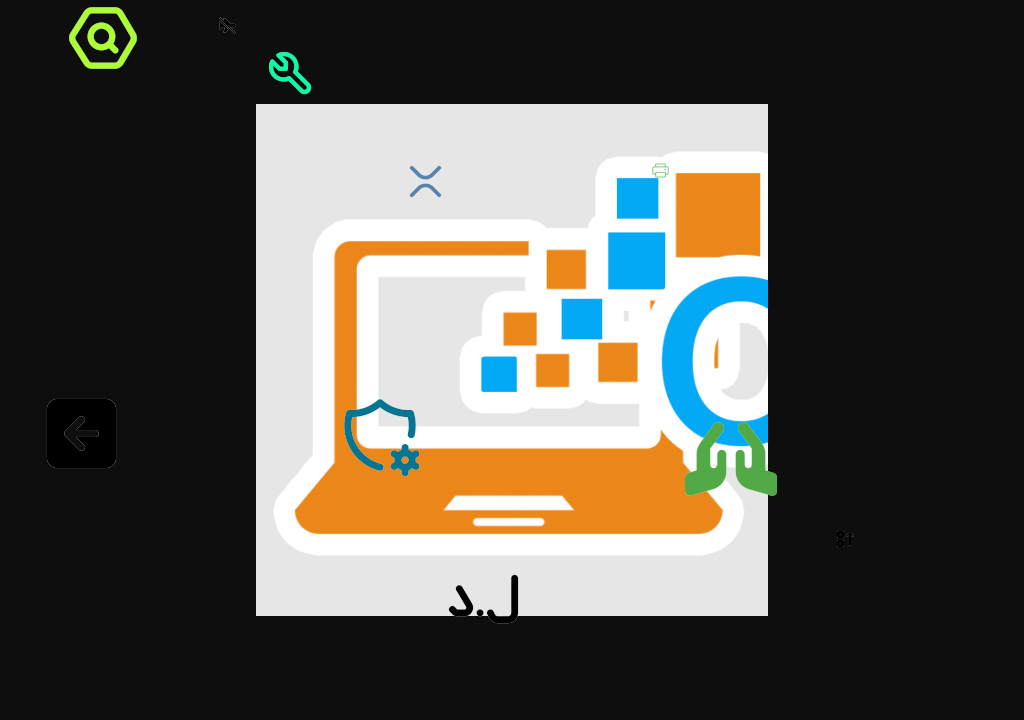  Describe the element at coordinates (731, 459) in the screenshot. I see `express gratitude or thankfulness` at that location.